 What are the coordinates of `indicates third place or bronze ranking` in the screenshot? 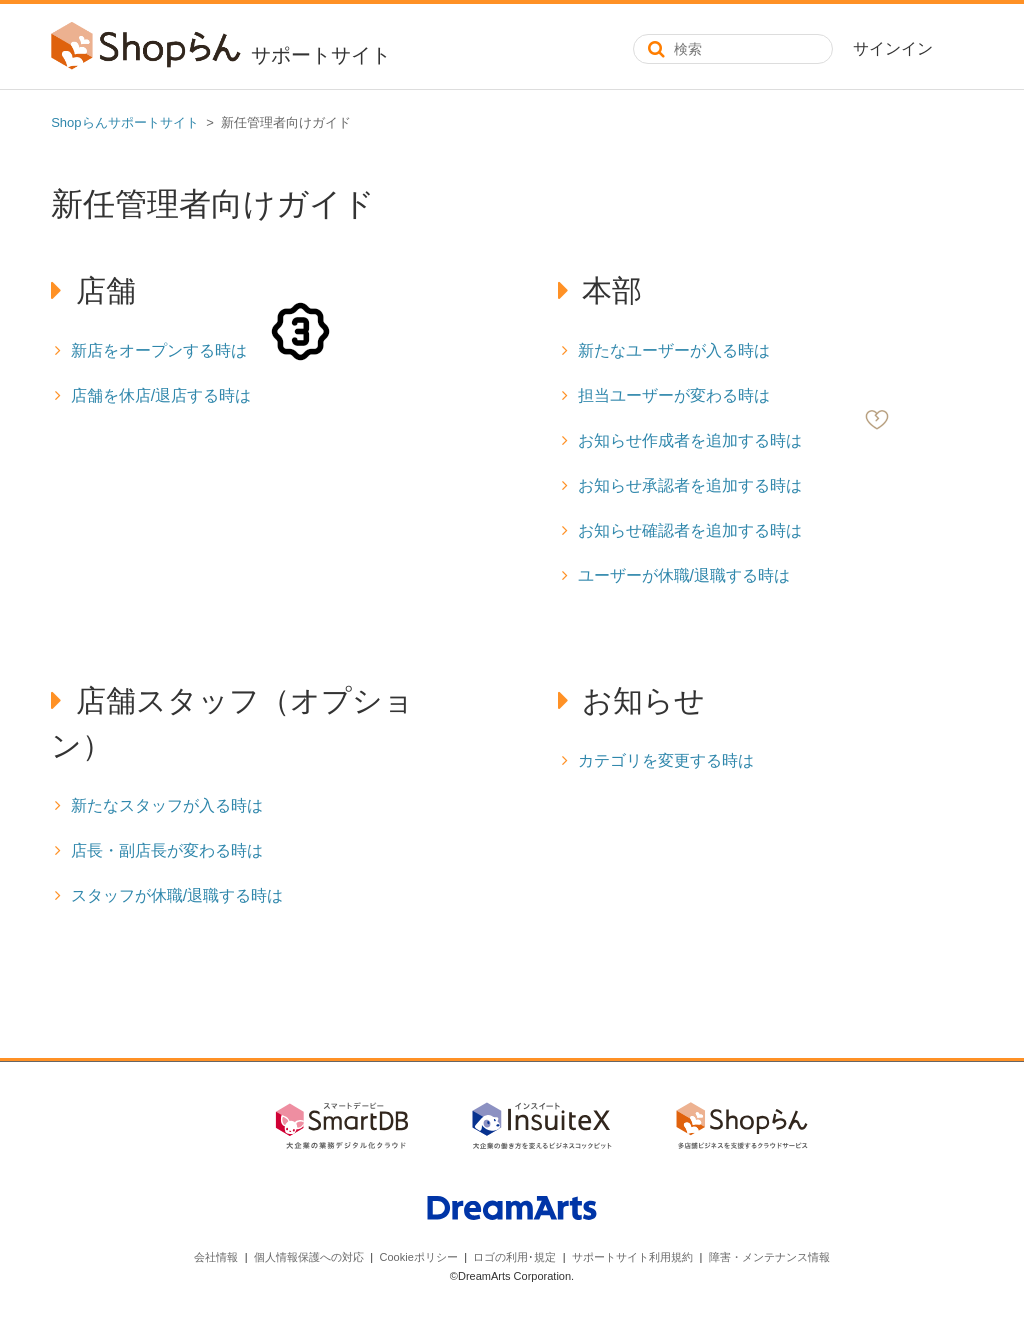 It's located at (300, 331).